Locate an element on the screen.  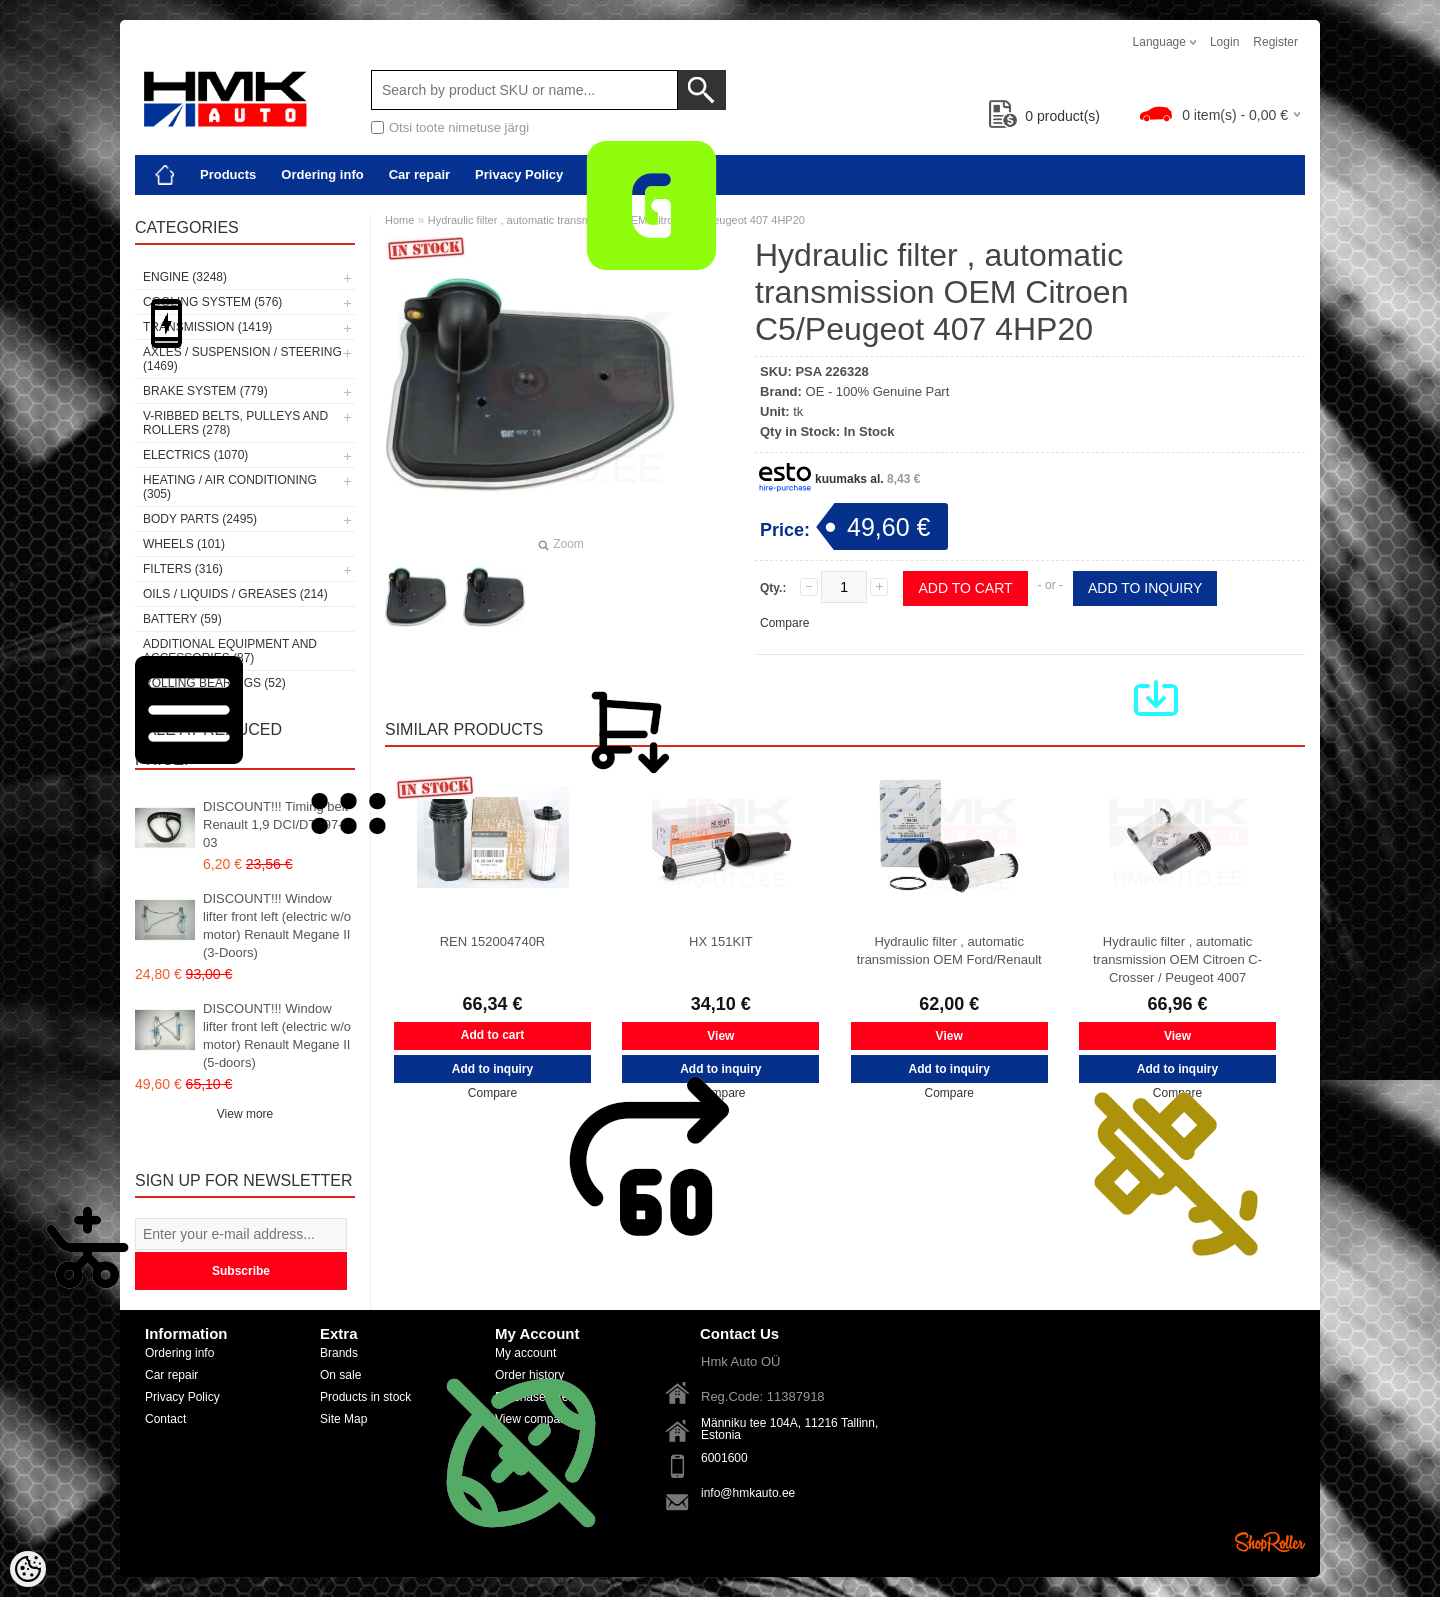
skip forward 60 seconds is located at coordinates (653, 1160).